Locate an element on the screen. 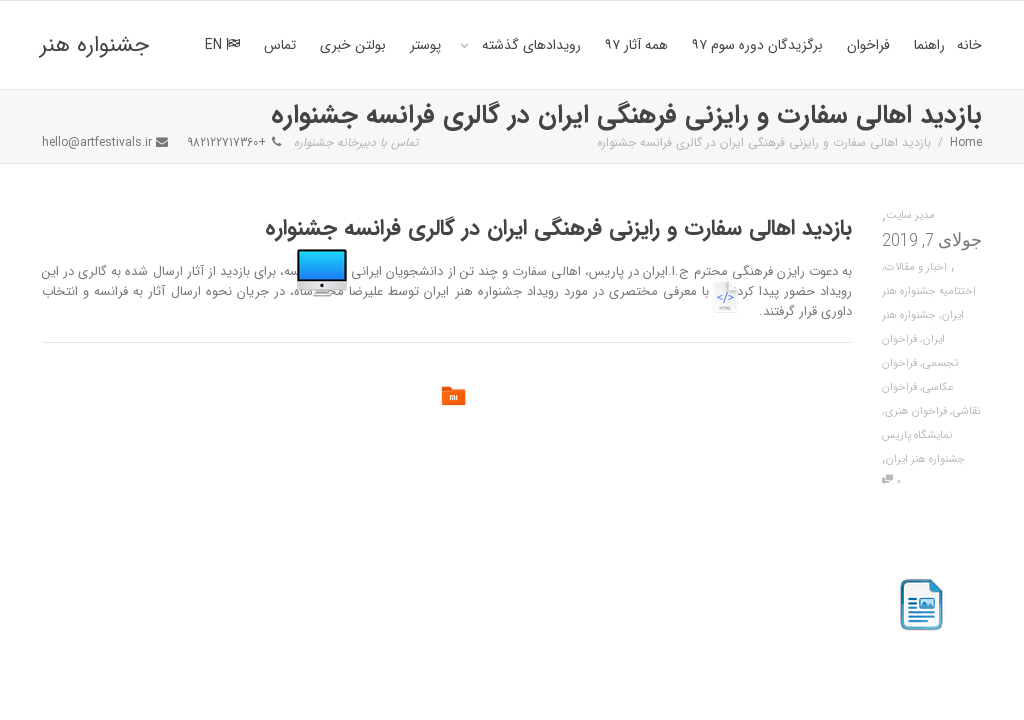  open a text document file is located at coordinates (921, 604).